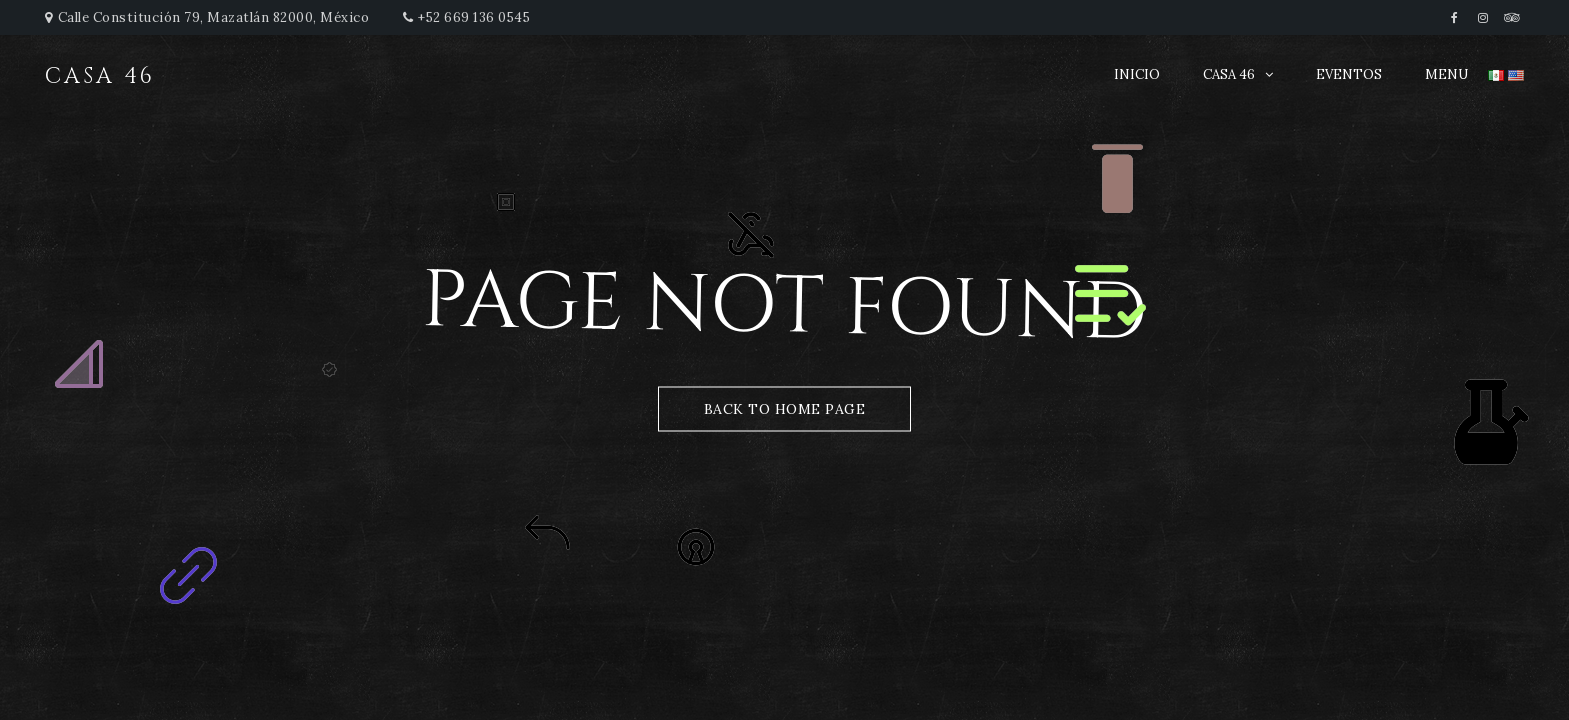 This screenshot has width=1569, height=720. Describe the element at coordinates (751, 235) in the screenshot. I see `webhook integration disabled` at that location.